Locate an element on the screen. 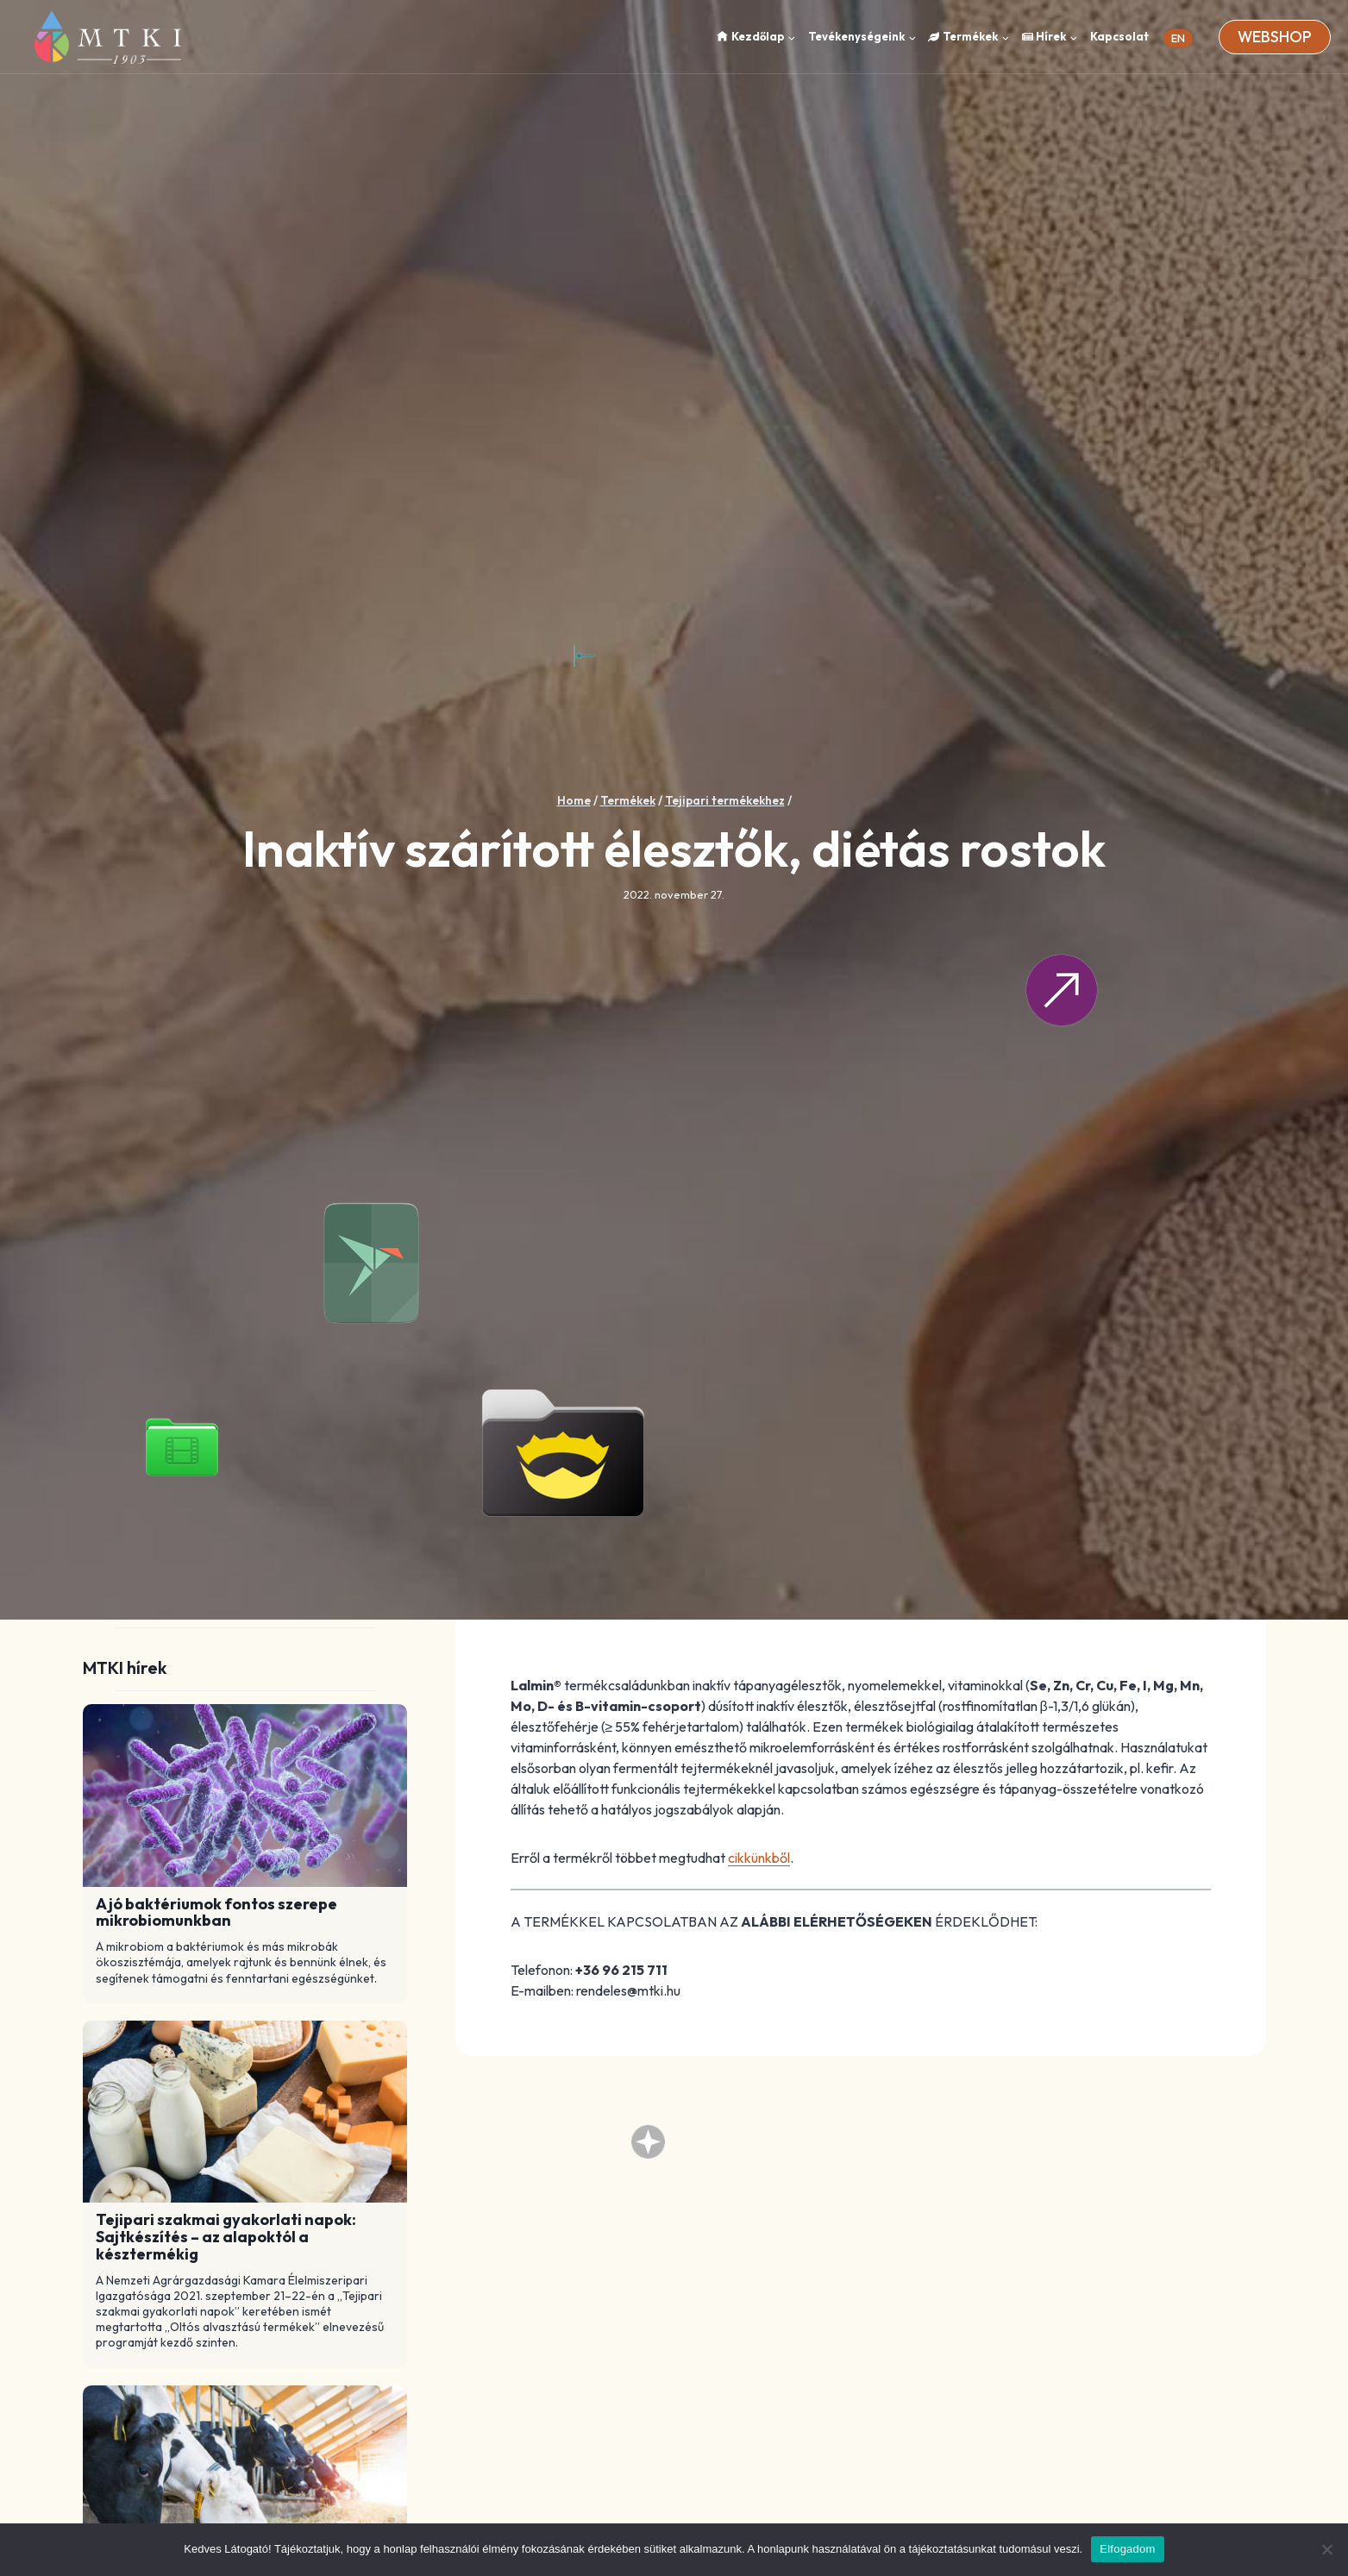  indicates a symbolic link or shortcut to another file is located at coordinates (1062, 990).